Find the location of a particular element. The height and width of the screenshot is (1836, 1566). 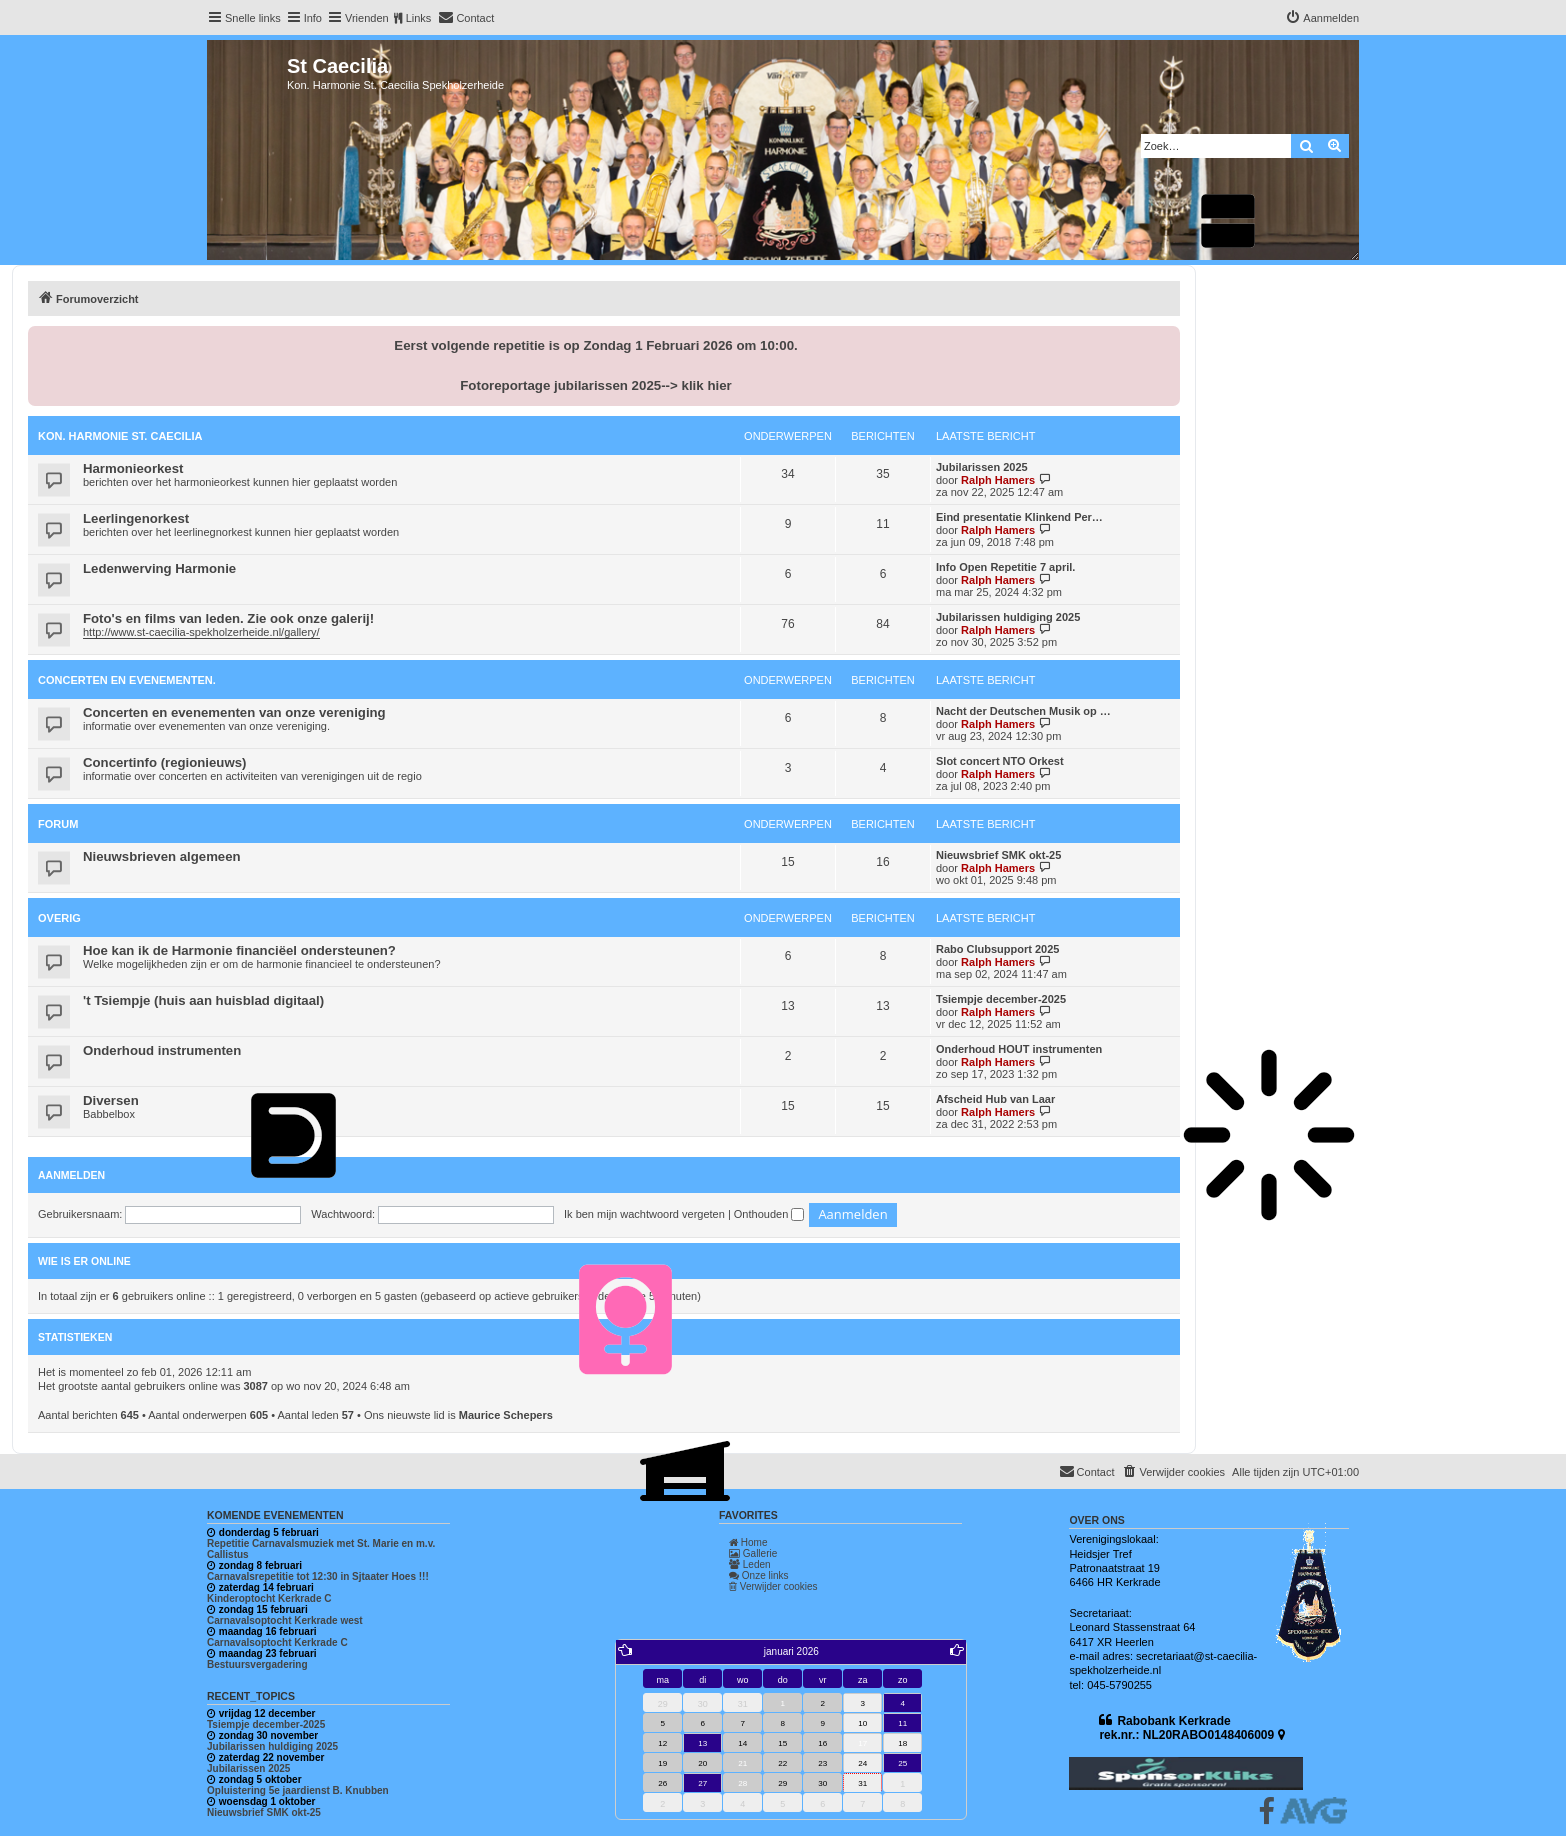

indicates a superset relationship in mathematical notation is located at coordinates (293, 1135).